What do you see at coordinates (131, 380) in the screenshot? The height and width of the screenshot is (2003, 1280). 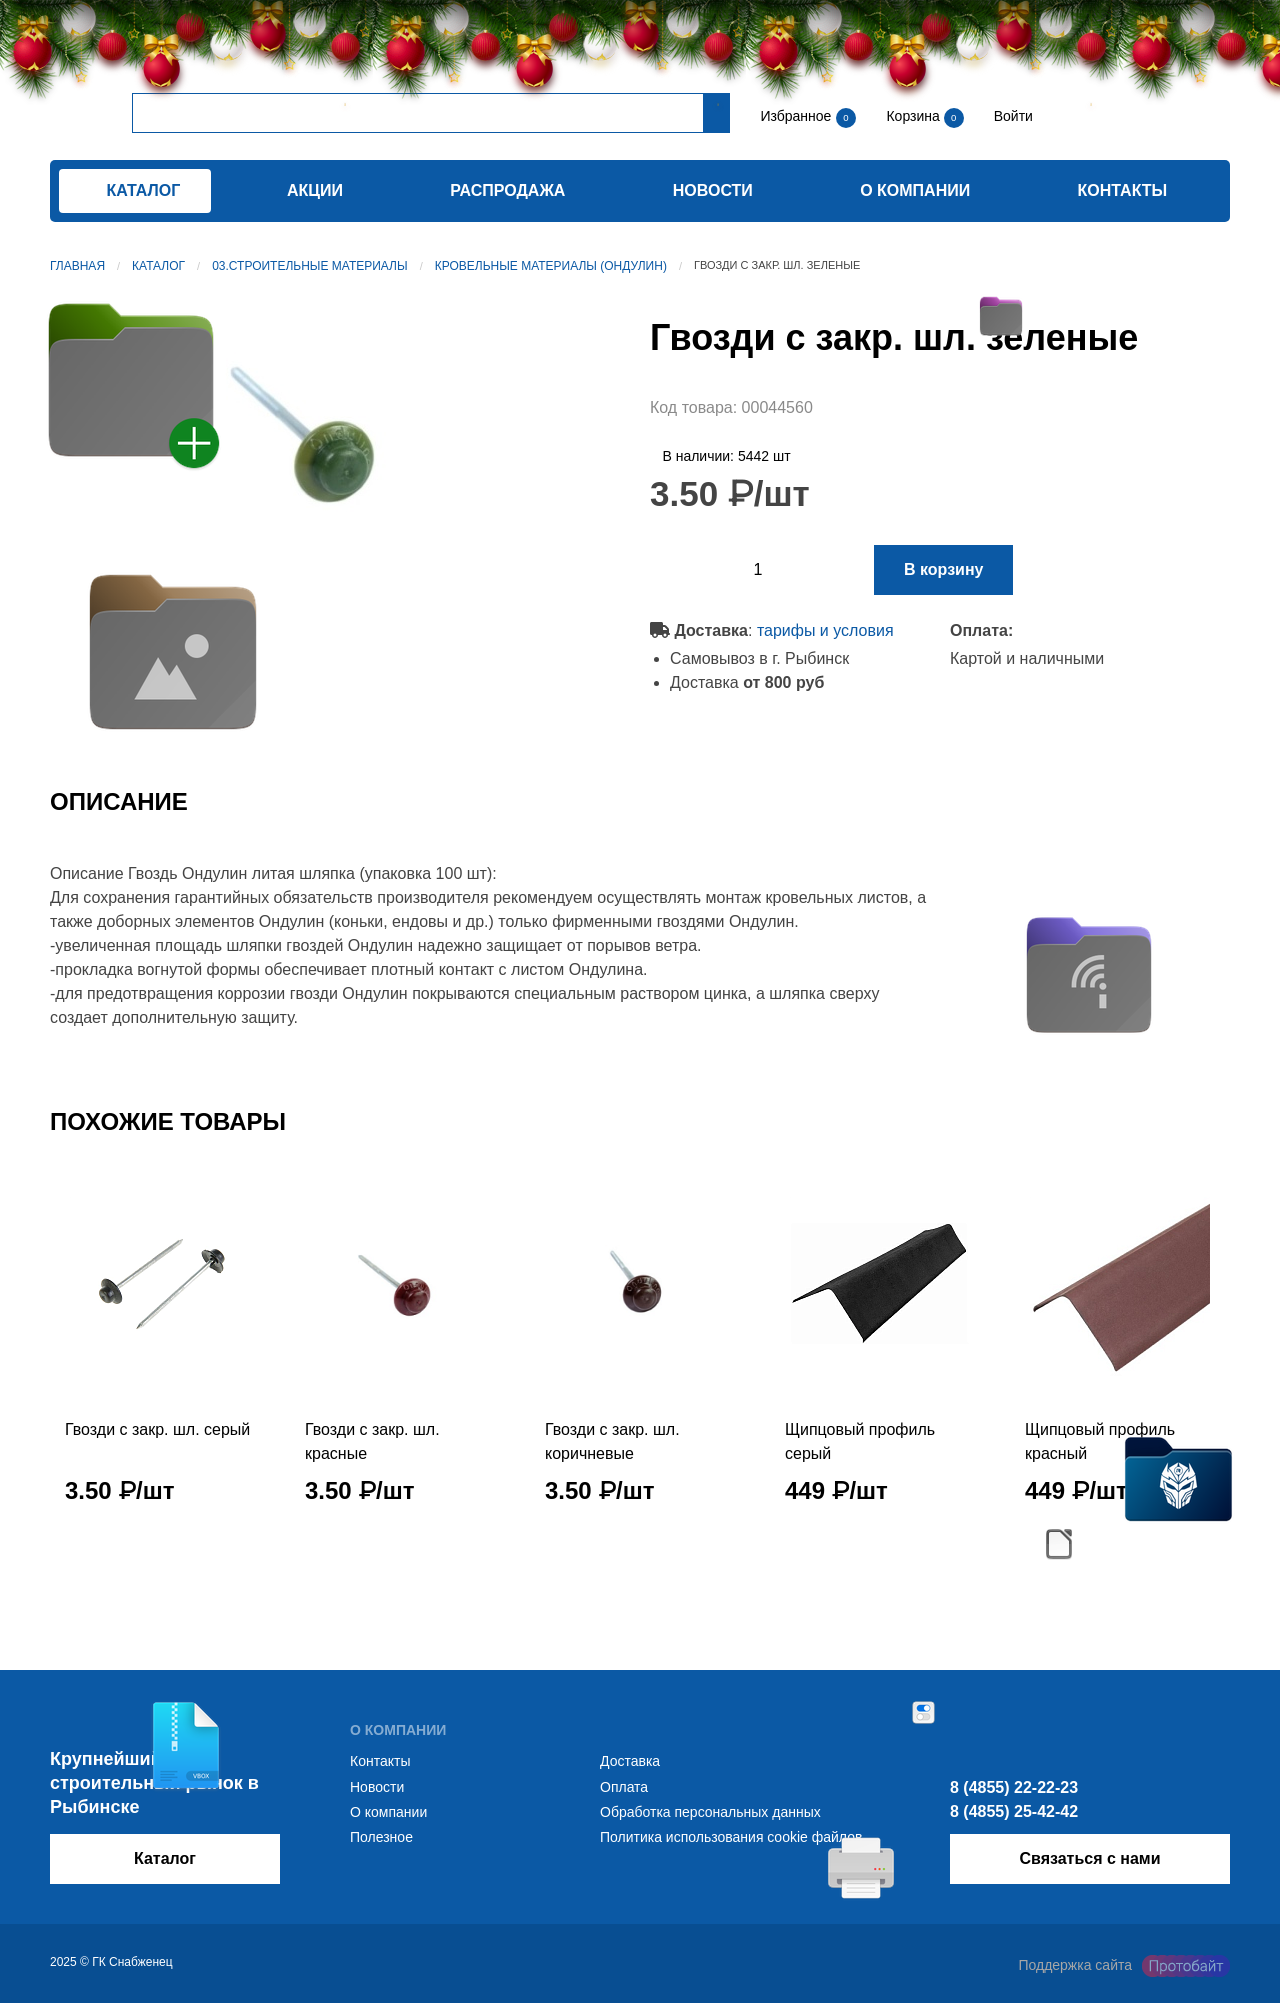 I see `create a new folder` at bounding box center [131, 380].